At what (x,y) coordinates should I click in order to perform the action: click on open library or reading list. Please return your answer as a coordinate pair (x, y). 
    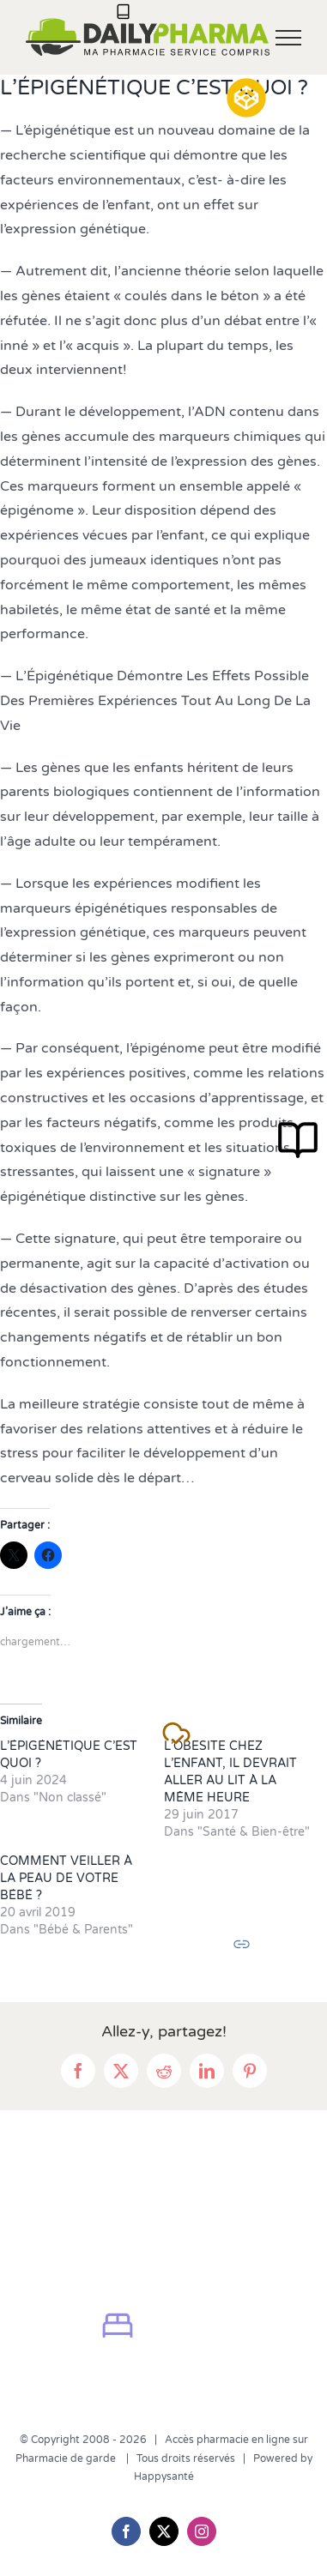
    Looking at the image, I should click on (123, 11).